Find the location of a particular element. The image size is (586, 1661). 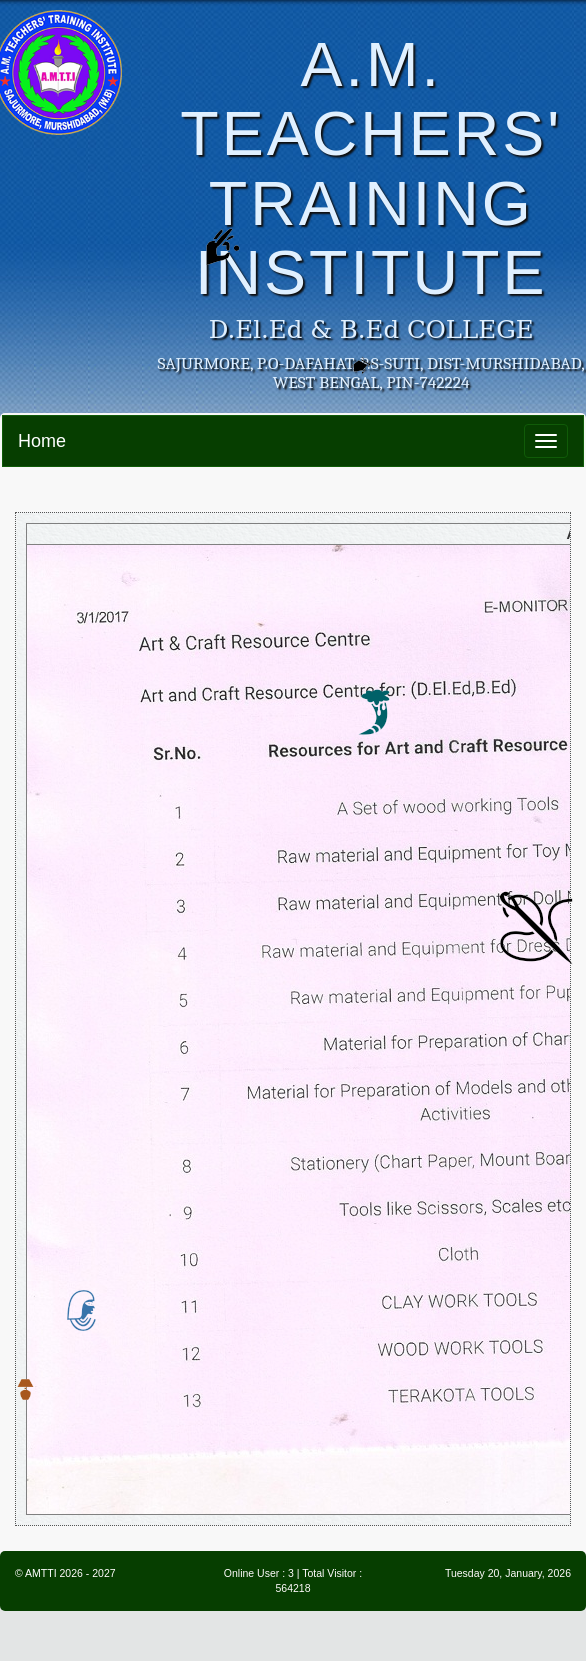

select egyptian theme or civilization is located at coordinates (81, 1310).